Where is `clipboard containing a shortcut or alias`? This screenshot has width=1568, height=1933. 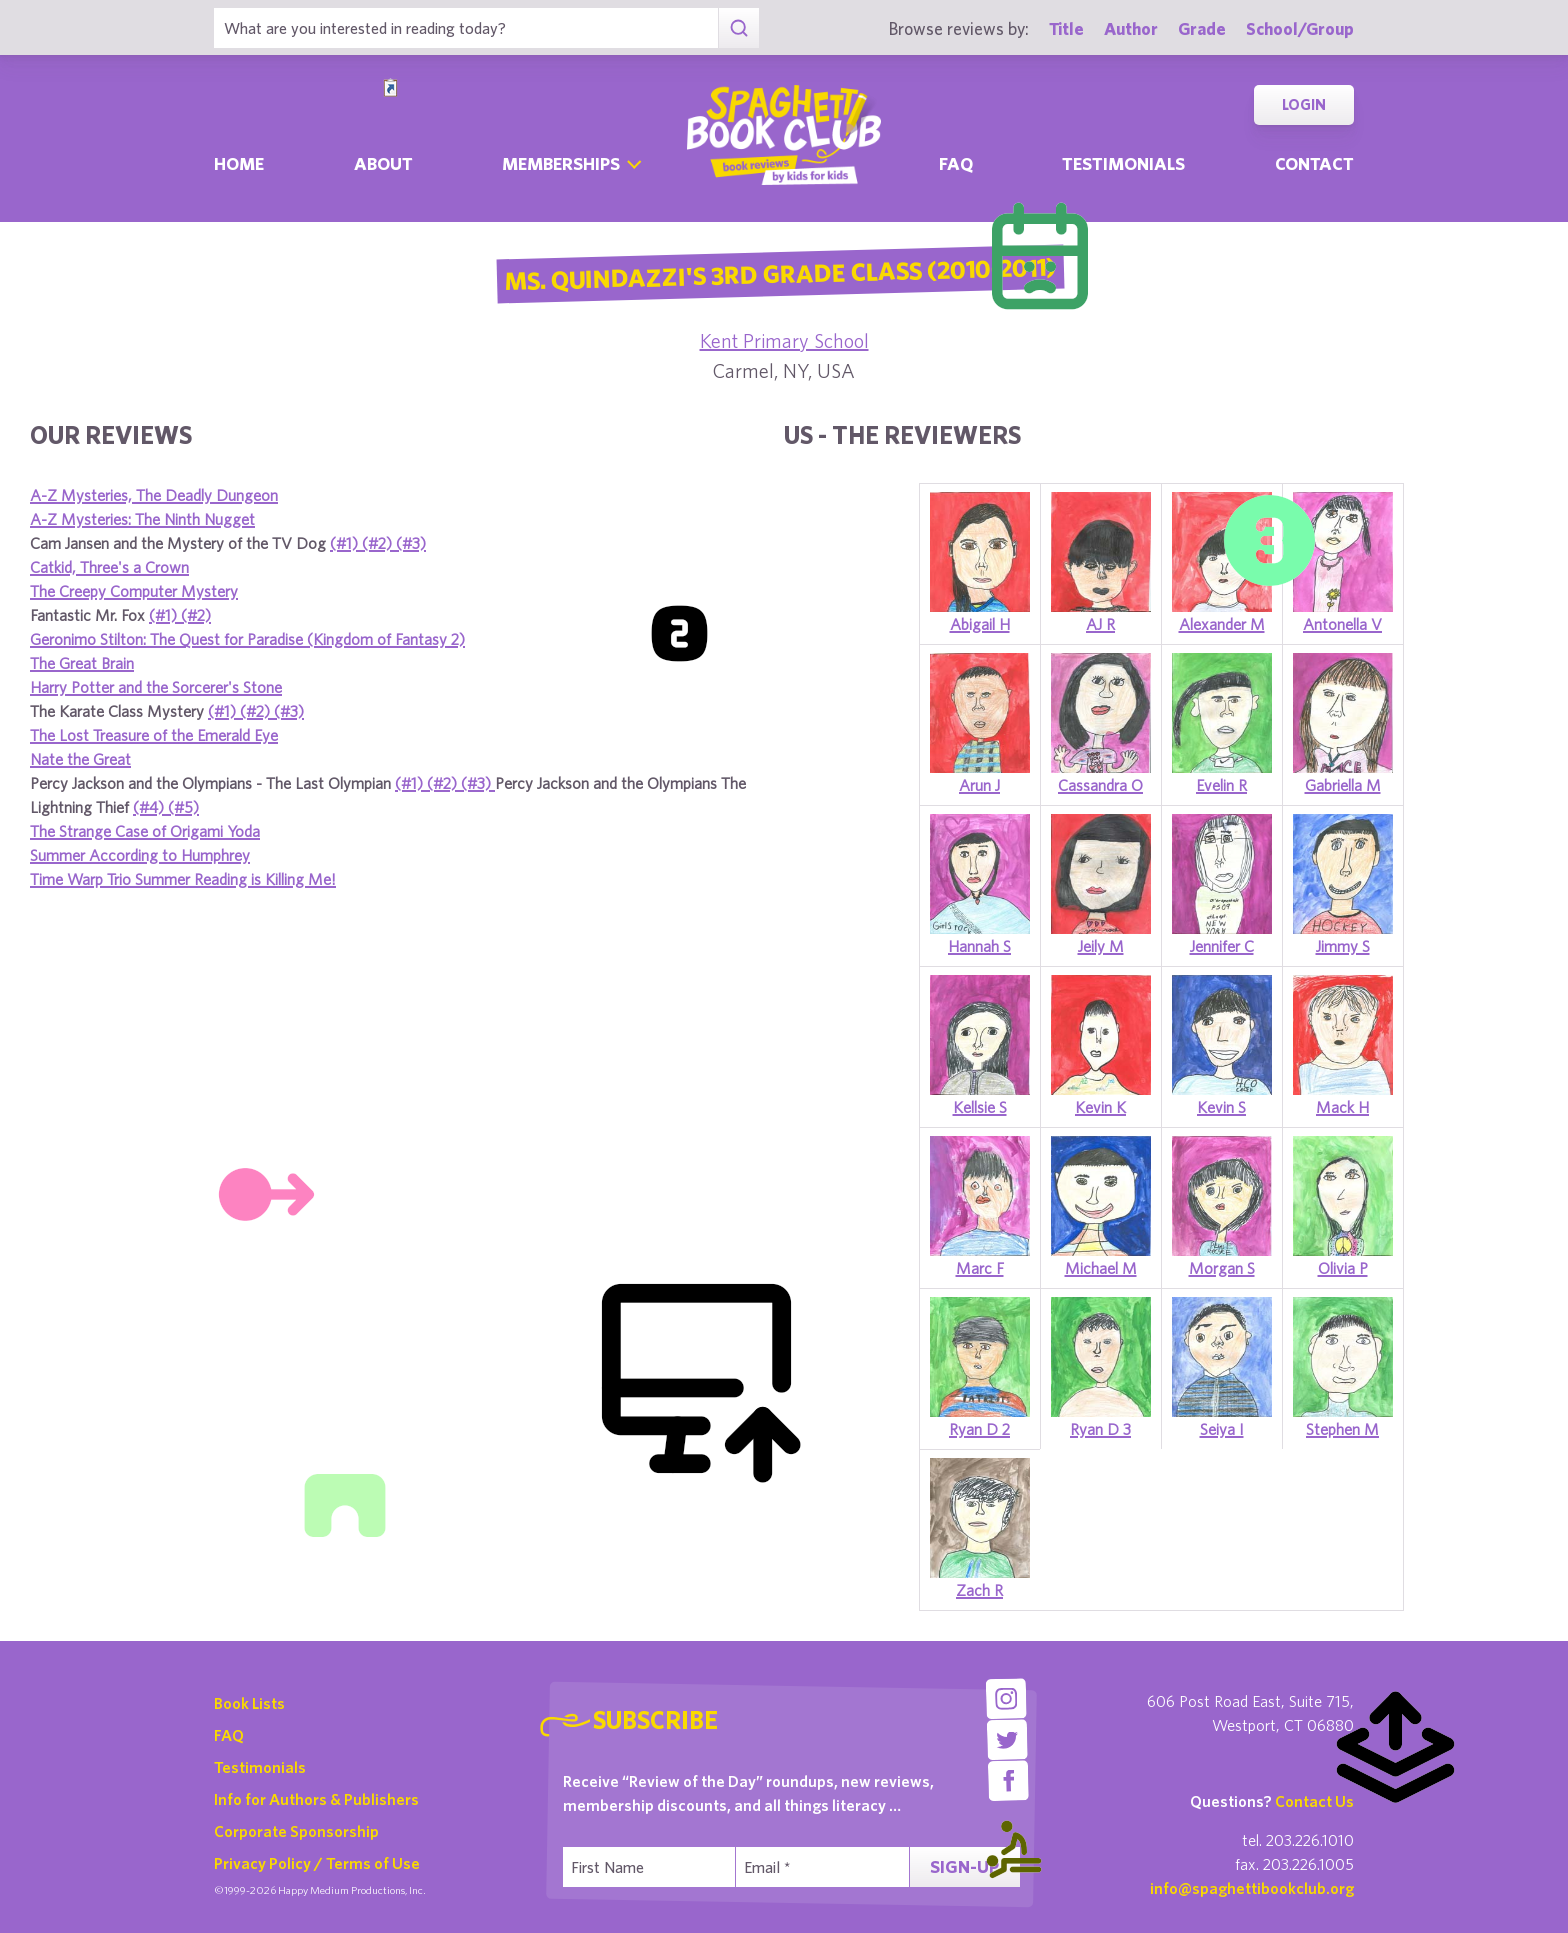 clipboard containing a shortcut or alias is located at coordinates (390, 87).